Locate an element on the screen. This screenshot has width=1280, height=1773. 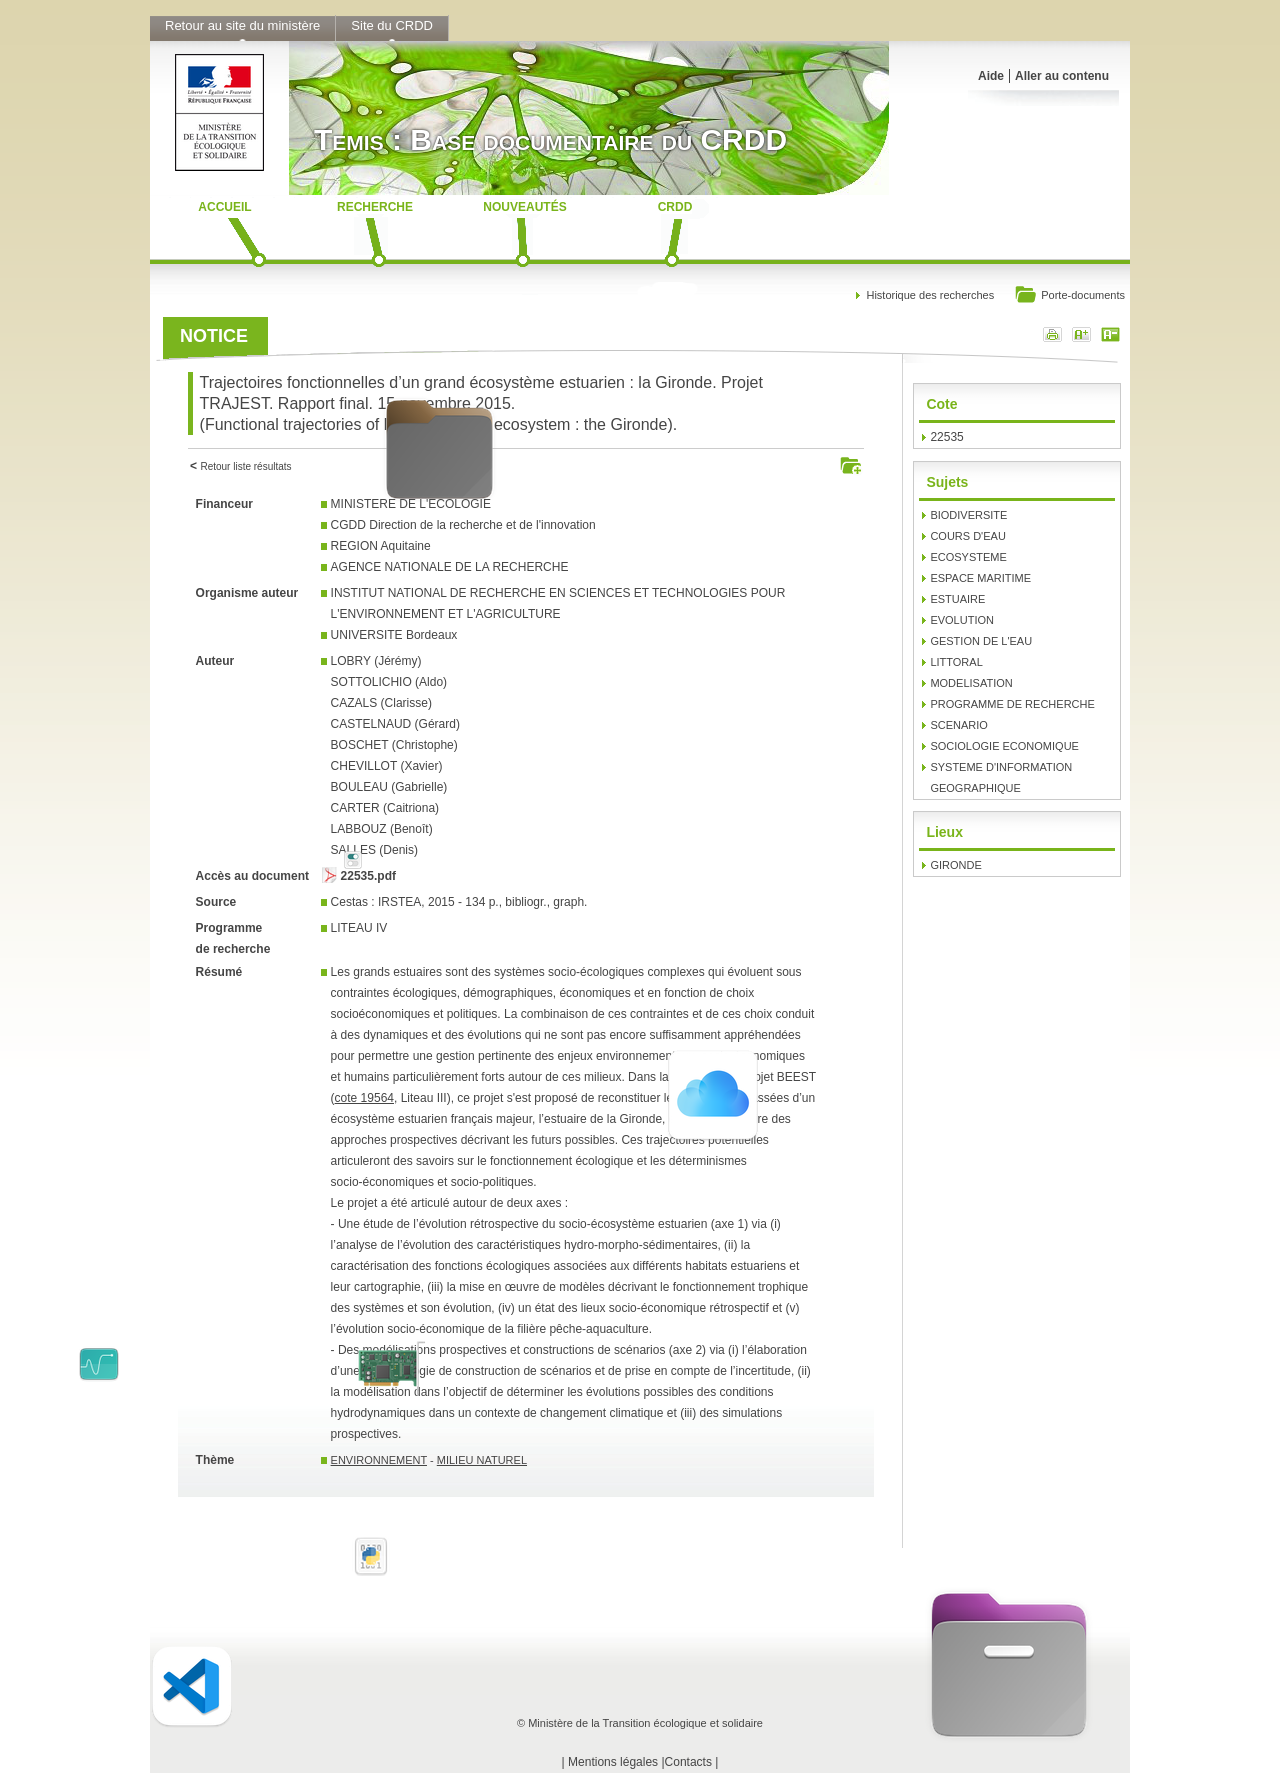
view motherboard or hardware information is located at coordinates (391, 1368).